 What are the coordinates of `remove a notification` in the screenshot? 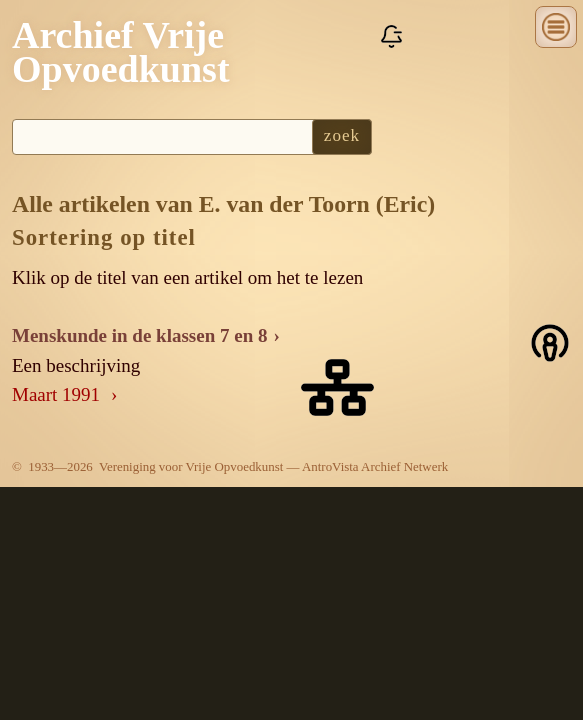 It's located at (391, 36).